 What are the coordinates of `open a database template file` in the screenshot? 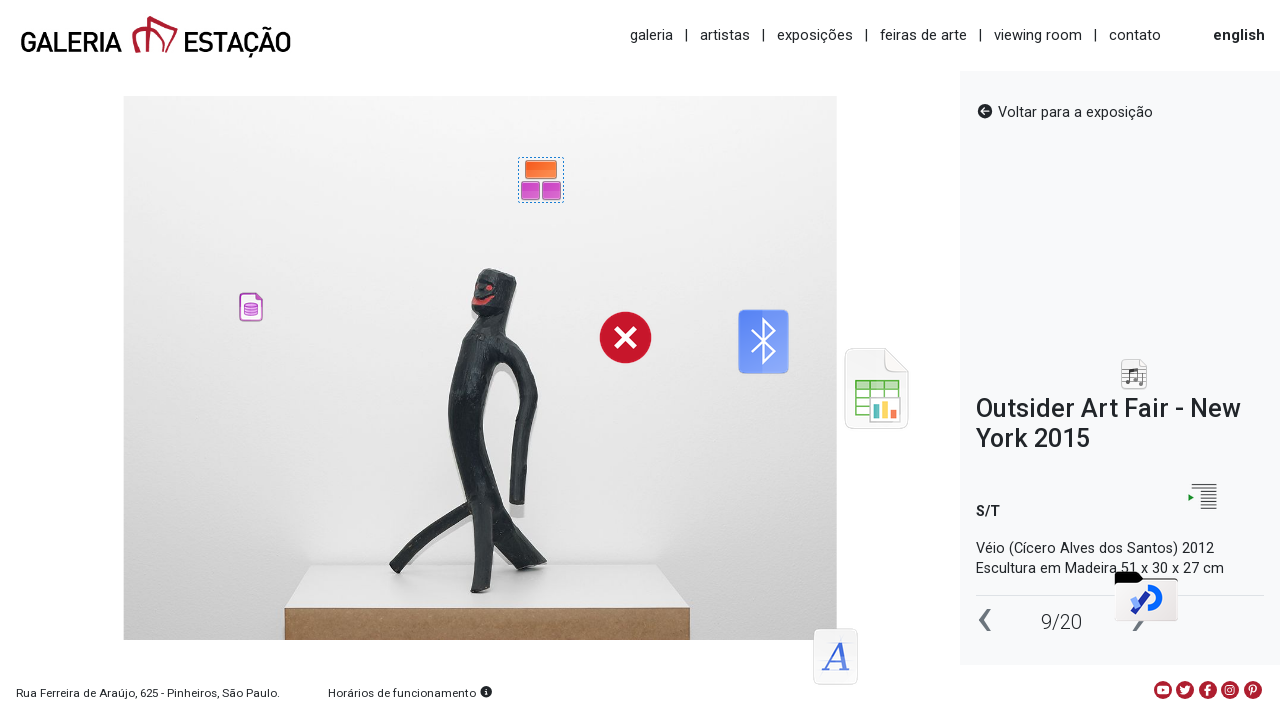 It's located at (251, 307).